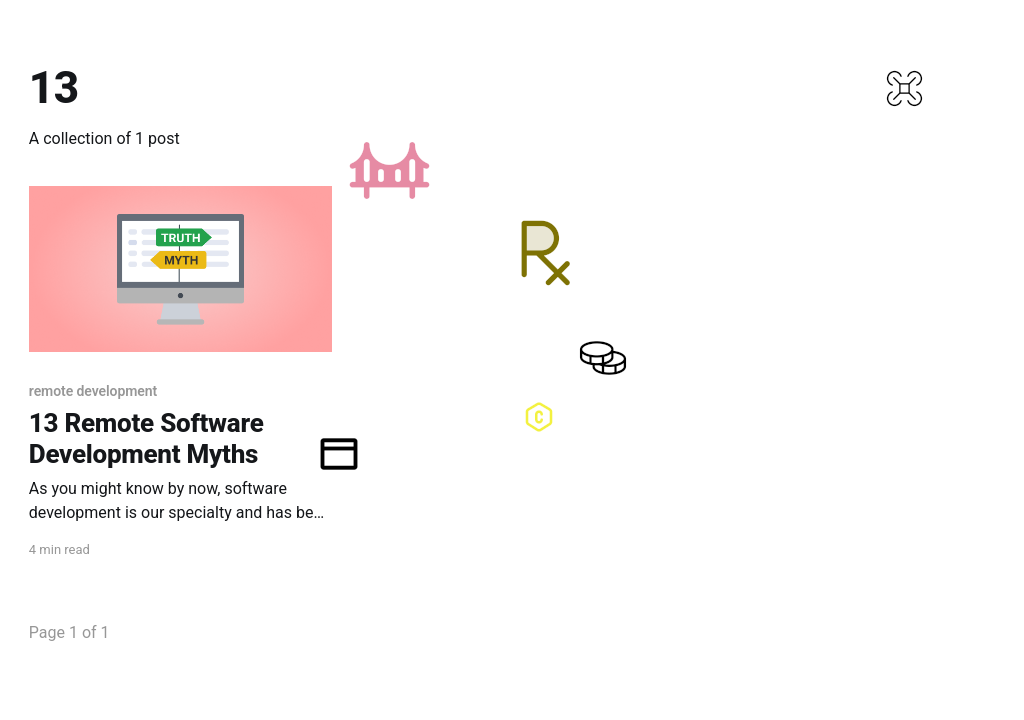 This screenshot has width=1024, height=720. I want to click on access drone controls, so click(904, 88).